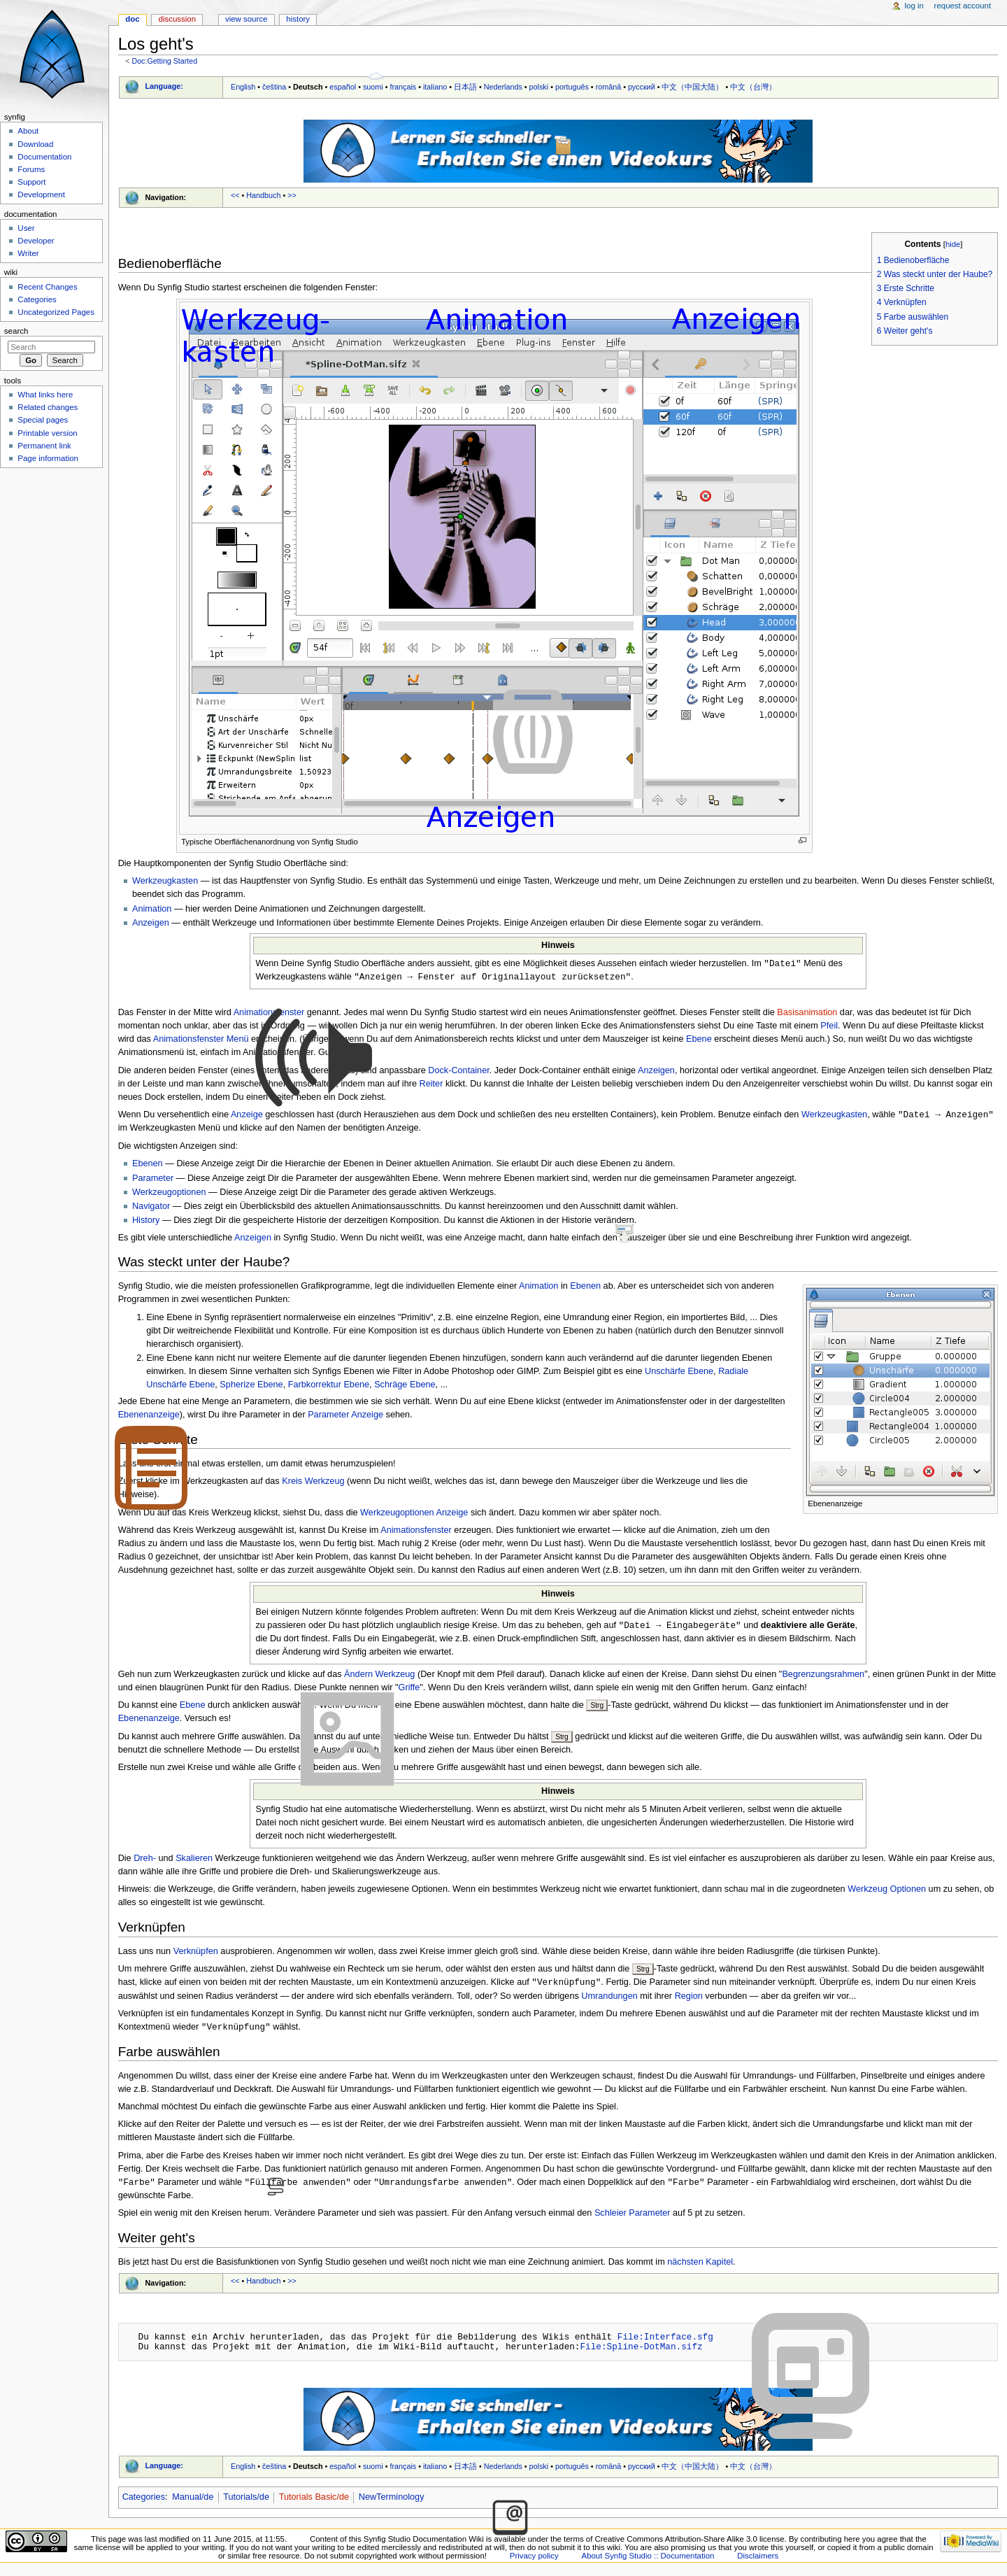 This screenshot has height=2576, width=1007. Describe the element at coordinates (154, 1471) in the screenshot. I see `open the notes app` at that location.